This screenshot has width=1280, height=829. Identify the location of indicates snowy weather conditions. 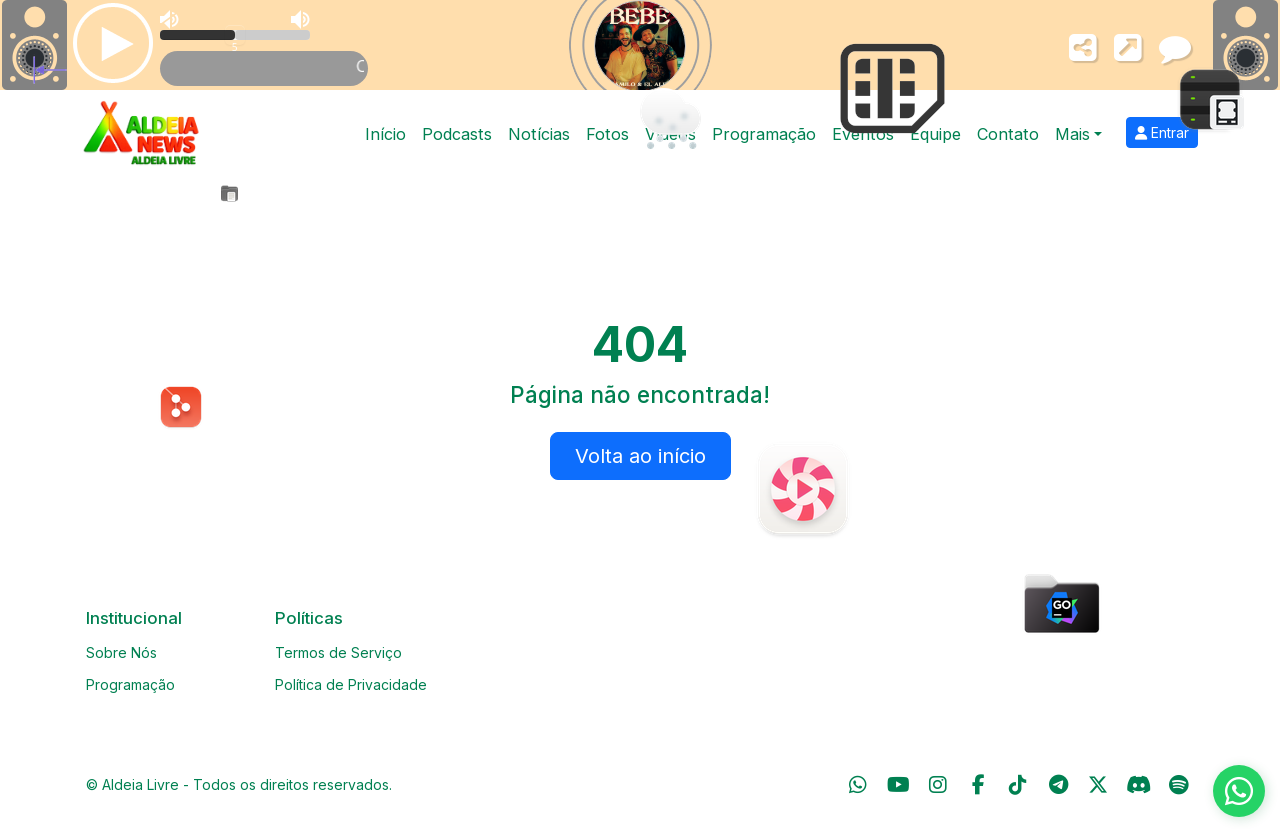
(670, 118).